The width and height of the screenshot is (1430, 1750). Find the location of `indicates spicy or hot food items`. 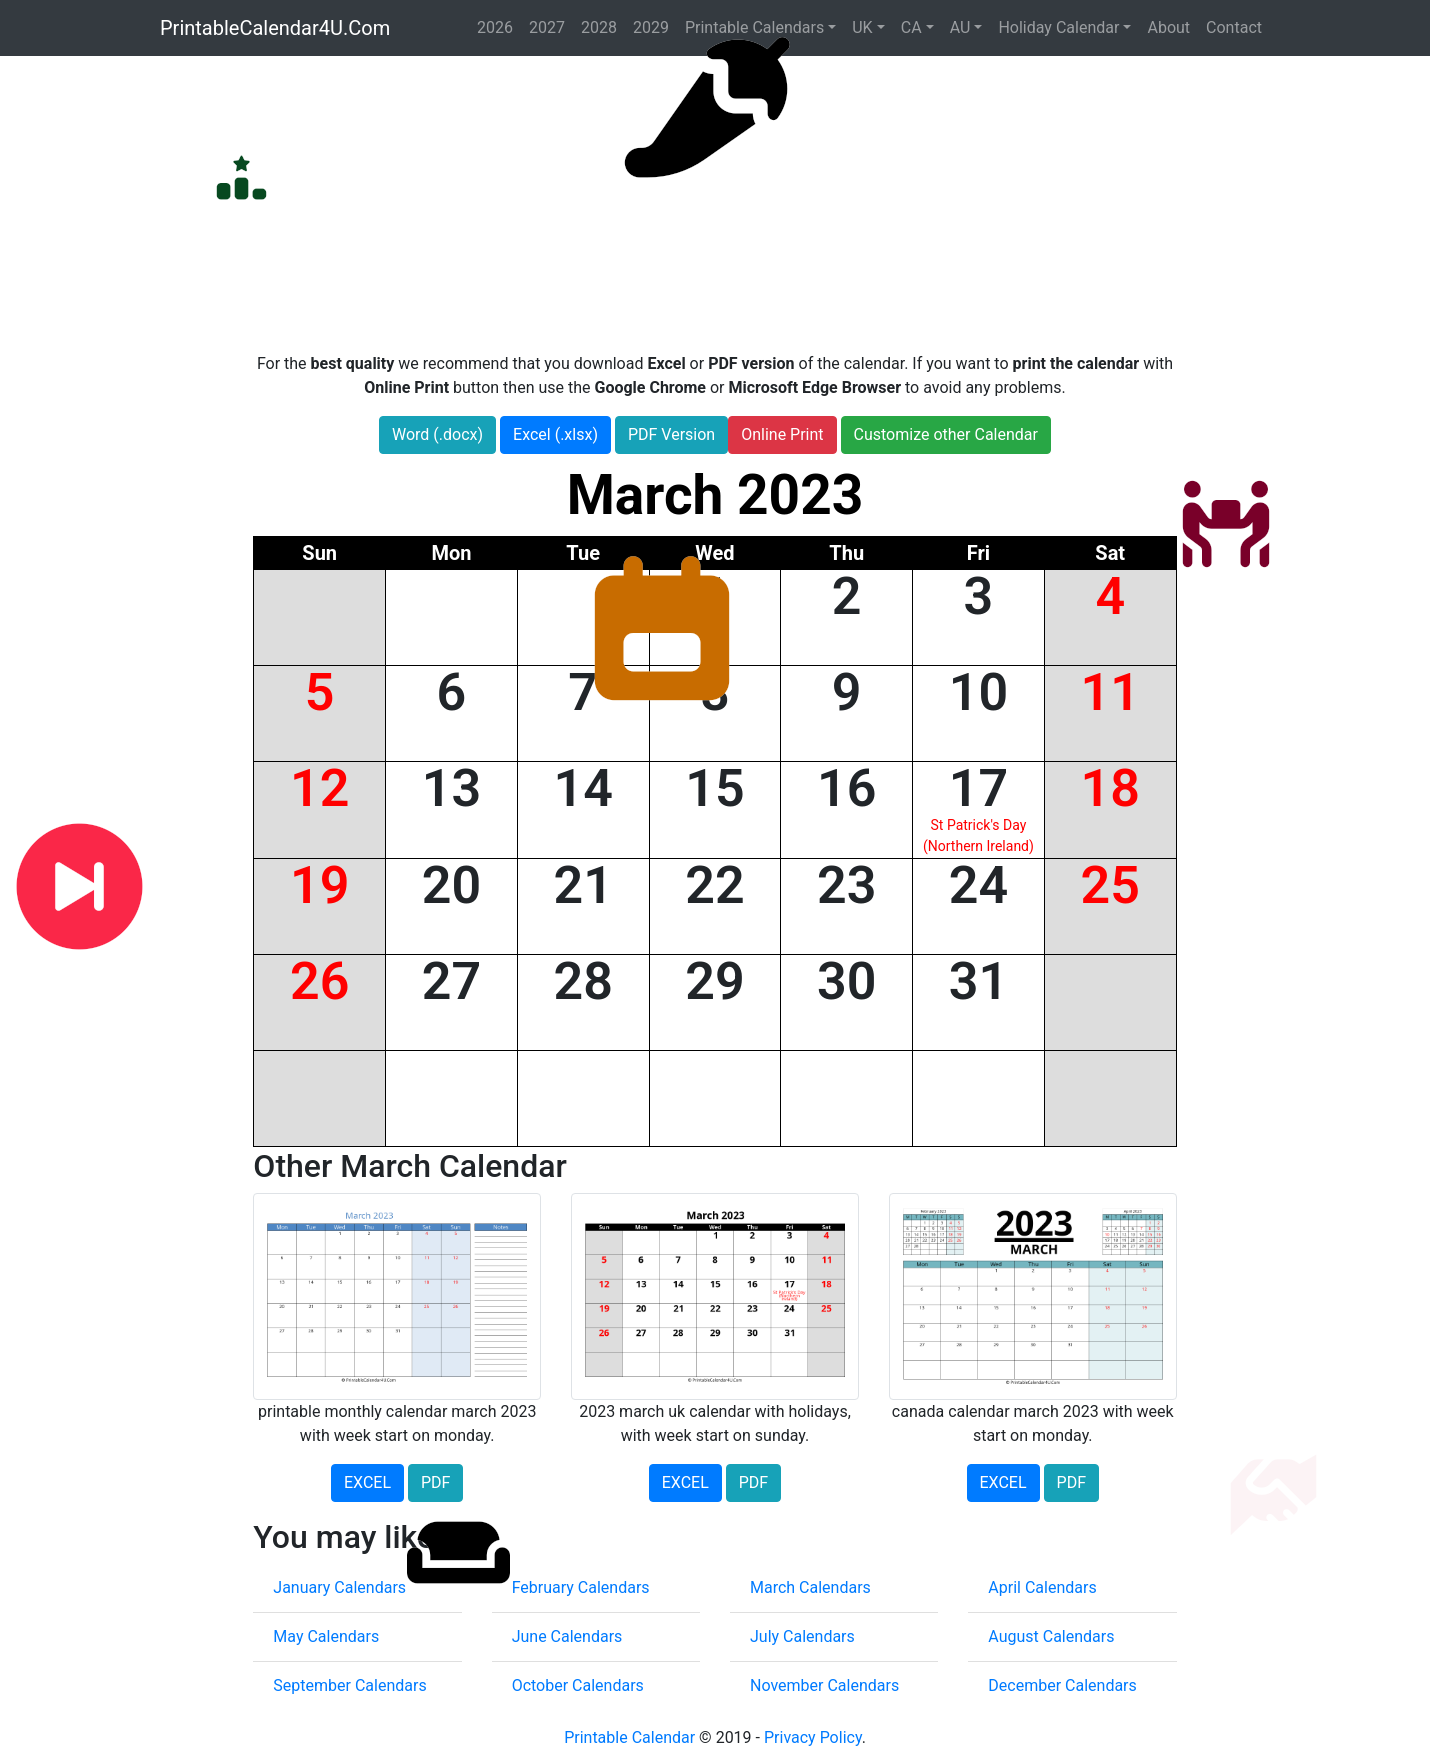

indicates spicy or hot food items is located at coordinates (708, 108).